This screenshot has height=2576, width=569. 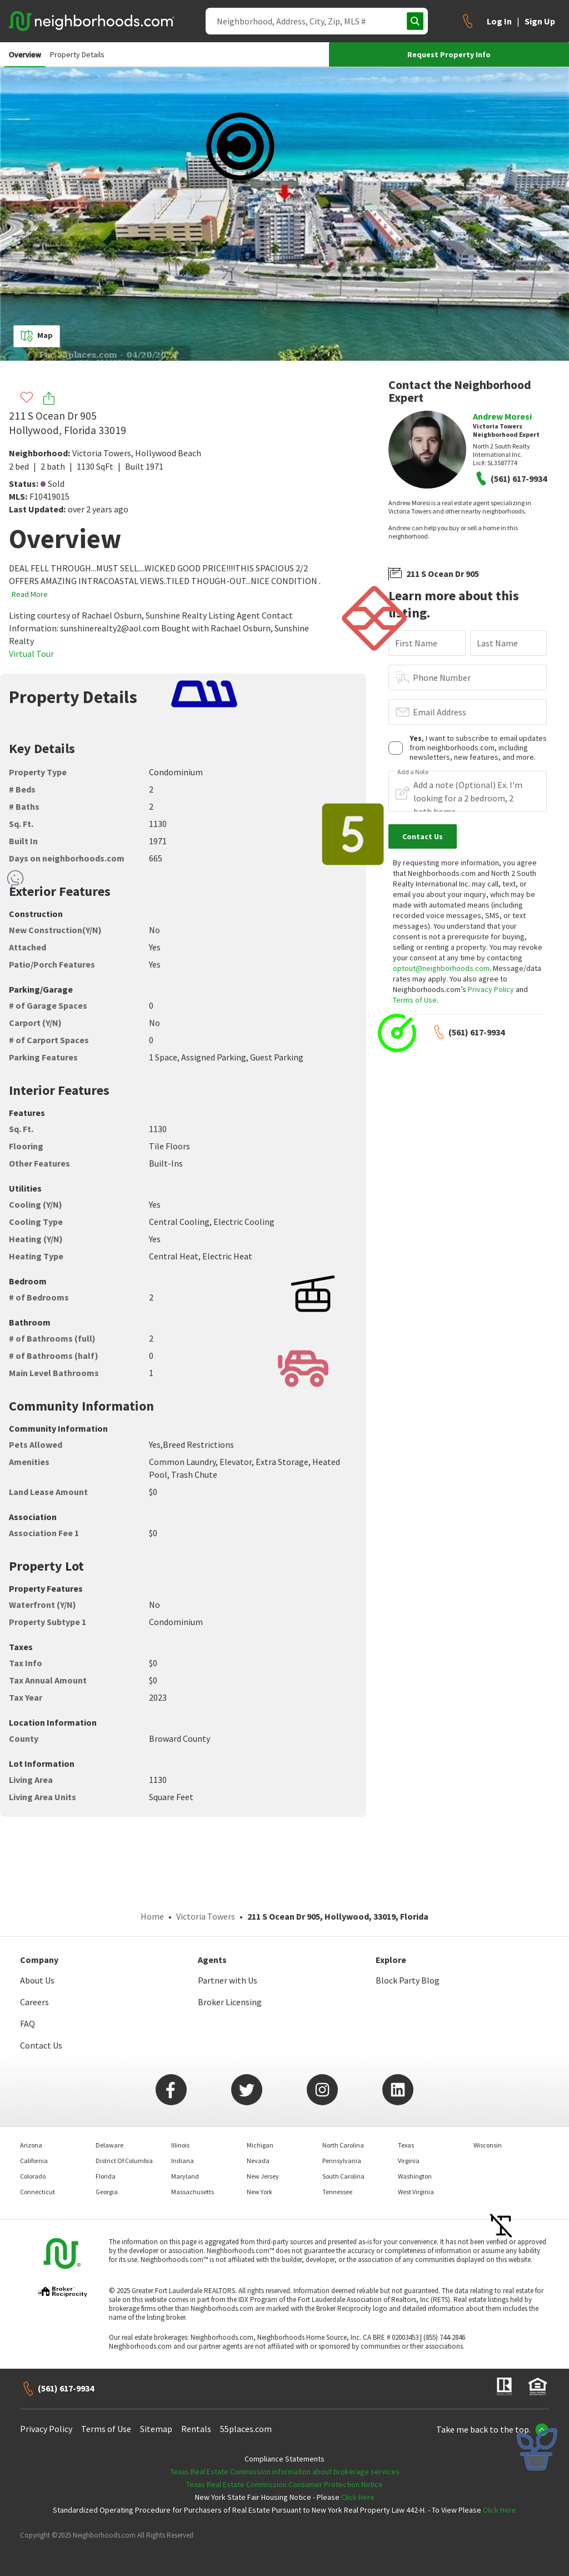 I want to click on indicates copyleft licensing status, so click(x=240, y=146).